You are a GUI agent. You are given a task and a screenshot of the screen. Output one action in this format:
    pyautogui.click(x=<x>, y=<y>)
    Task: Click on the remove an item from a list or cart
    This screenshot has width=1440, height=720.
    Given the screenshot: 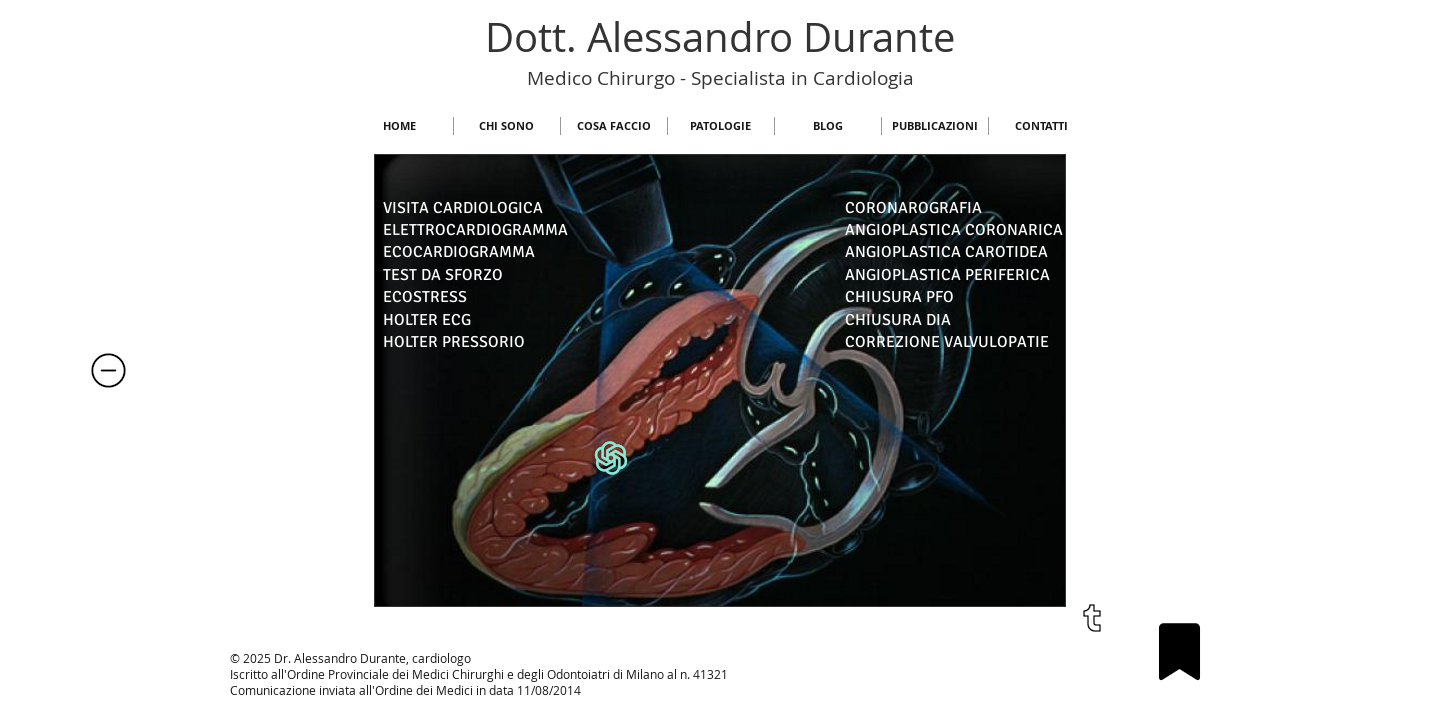 What is the action you would take?
    pyautogui.click(x=108, y=370)
    